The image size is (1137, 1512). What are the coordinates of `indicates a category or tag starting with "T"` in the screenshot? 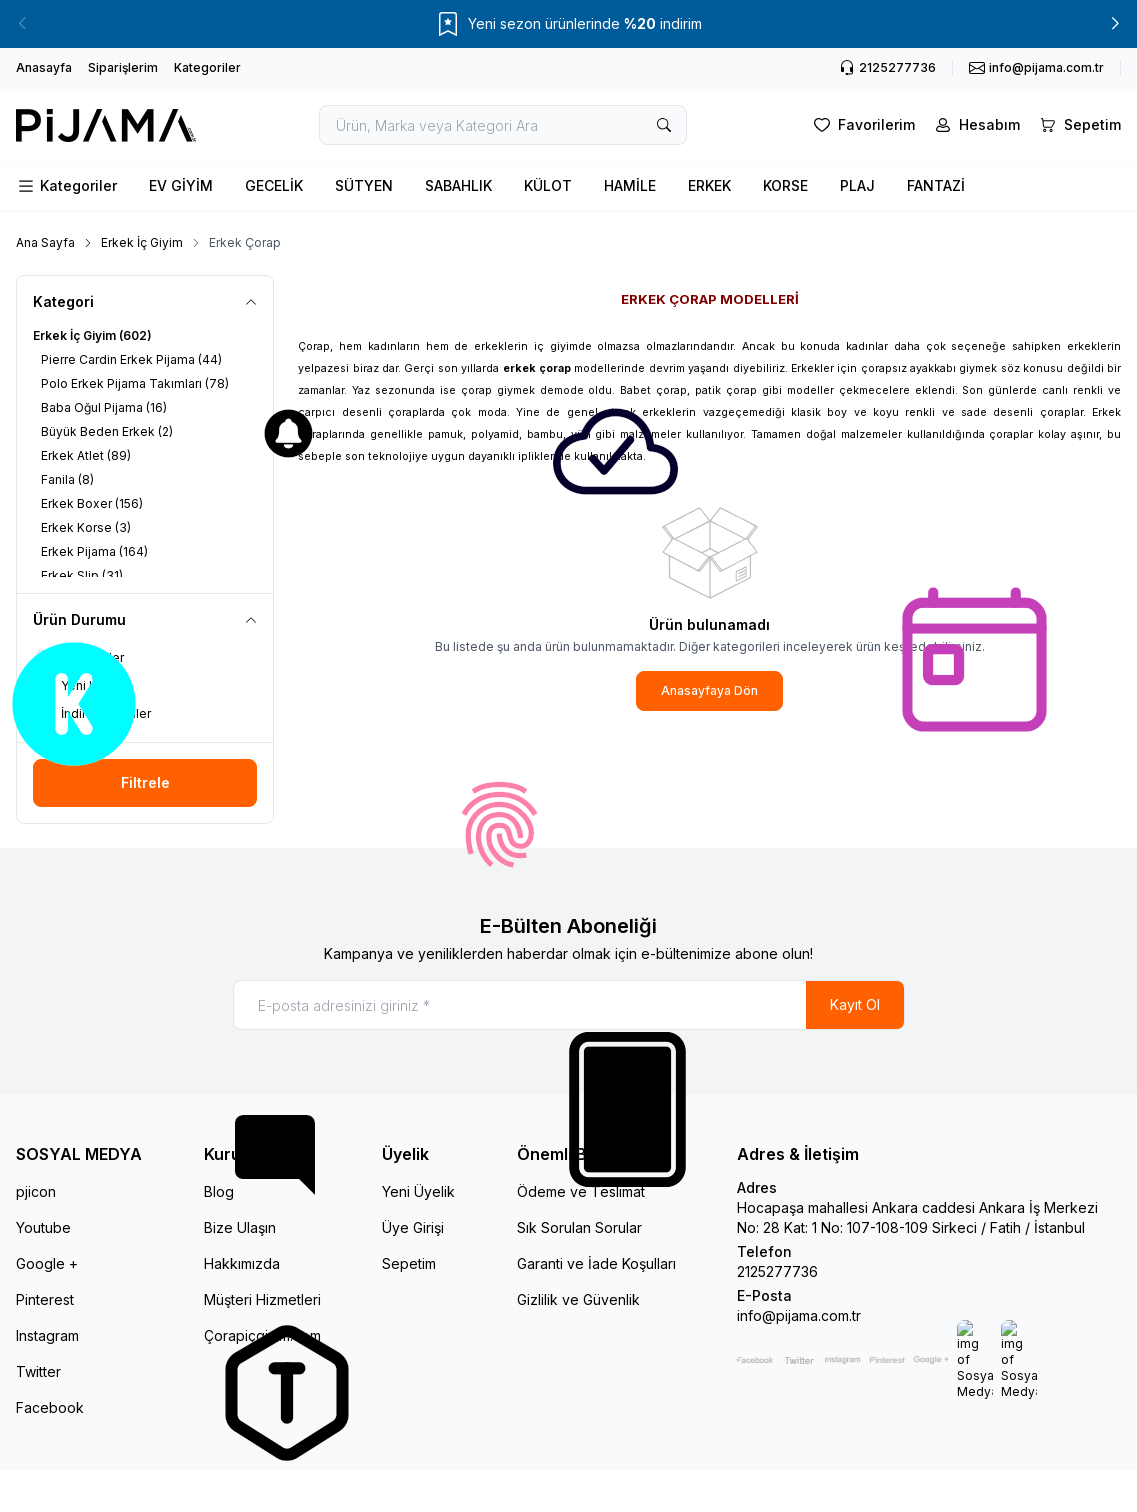 It's located at (287, 1393).